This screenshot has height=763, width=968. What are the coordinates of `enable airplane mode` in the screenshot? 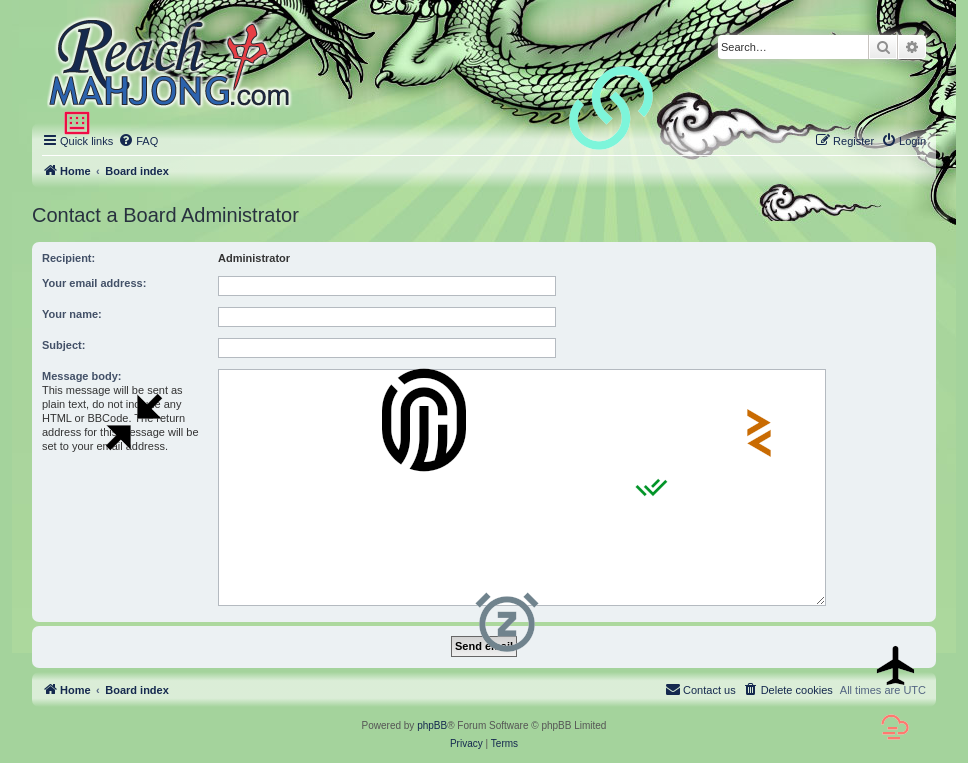 It's located at (894, 665).